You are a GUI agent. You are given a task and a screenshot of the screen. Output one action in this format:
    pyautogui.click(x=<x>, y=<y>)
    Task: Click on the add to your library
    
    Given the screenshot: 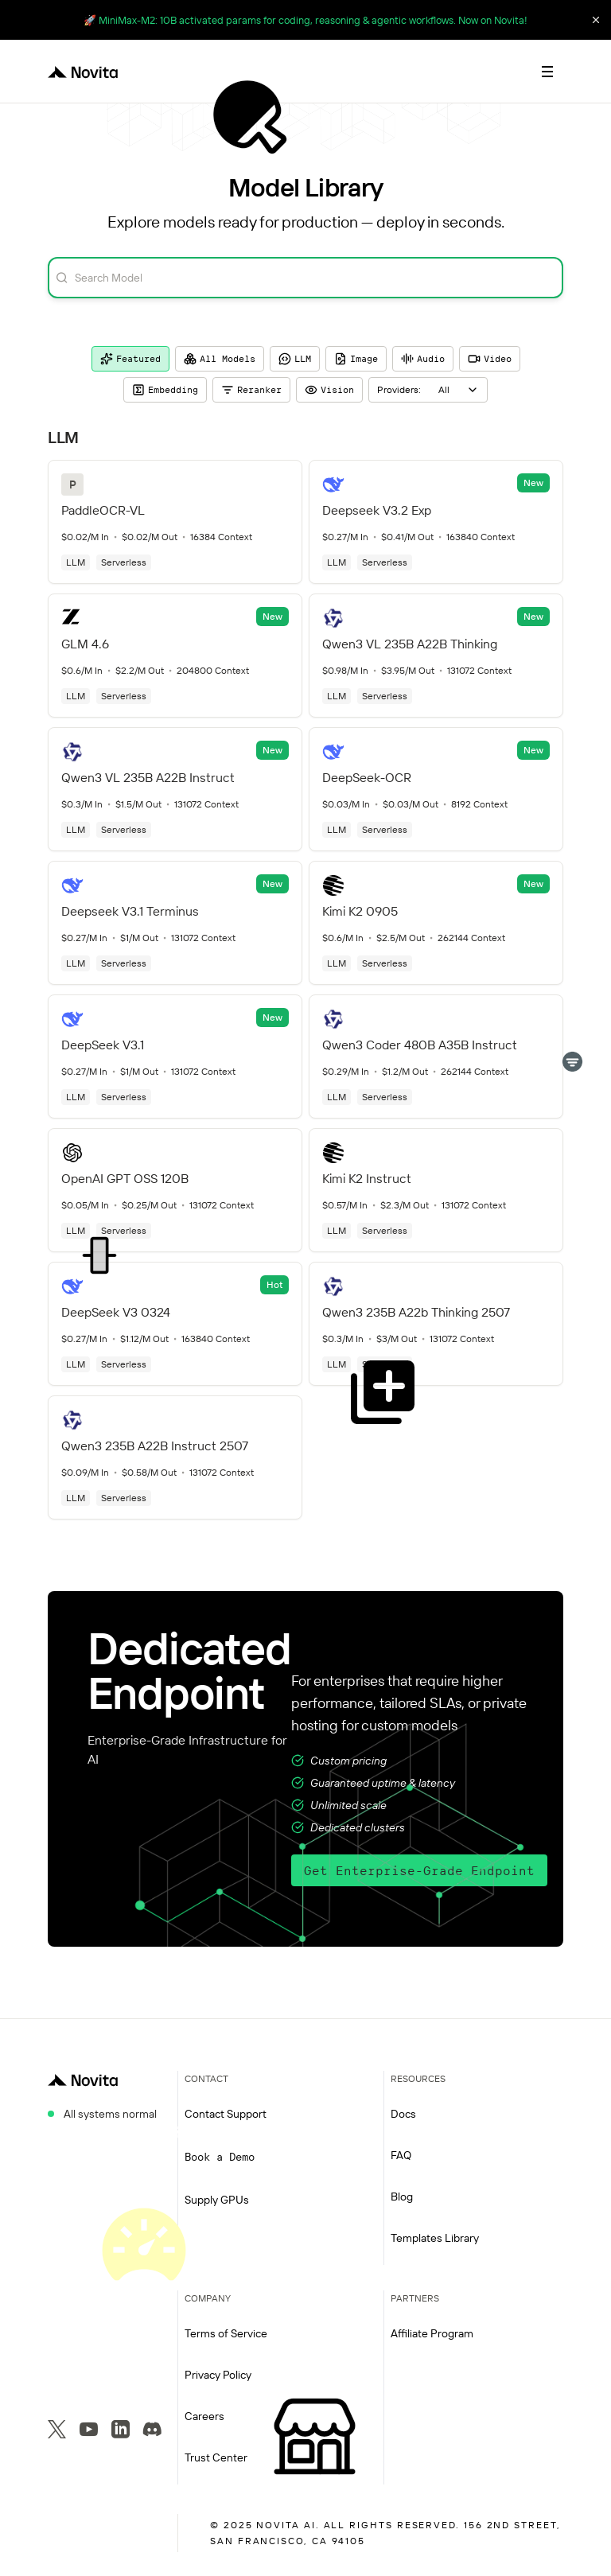 What is the action you would take?
    pyautogui.click(x=383, y=1392)
    